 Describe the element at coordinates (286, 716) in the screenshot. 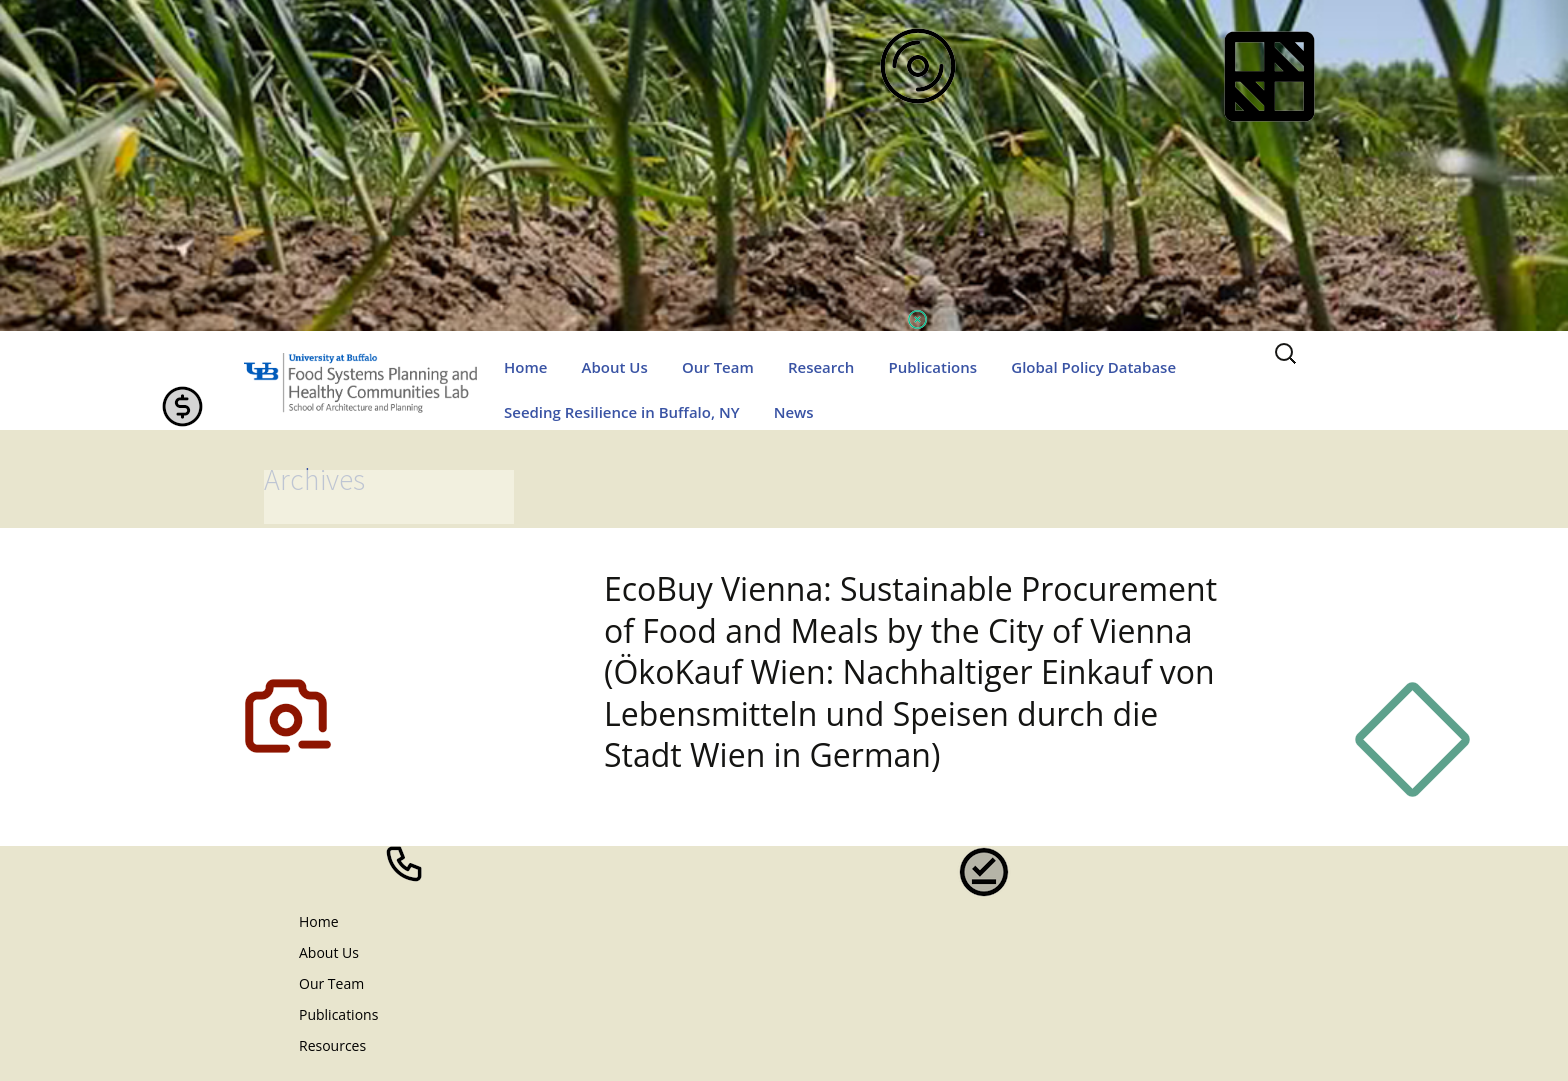

I see `remove a photo from selection` at that location.